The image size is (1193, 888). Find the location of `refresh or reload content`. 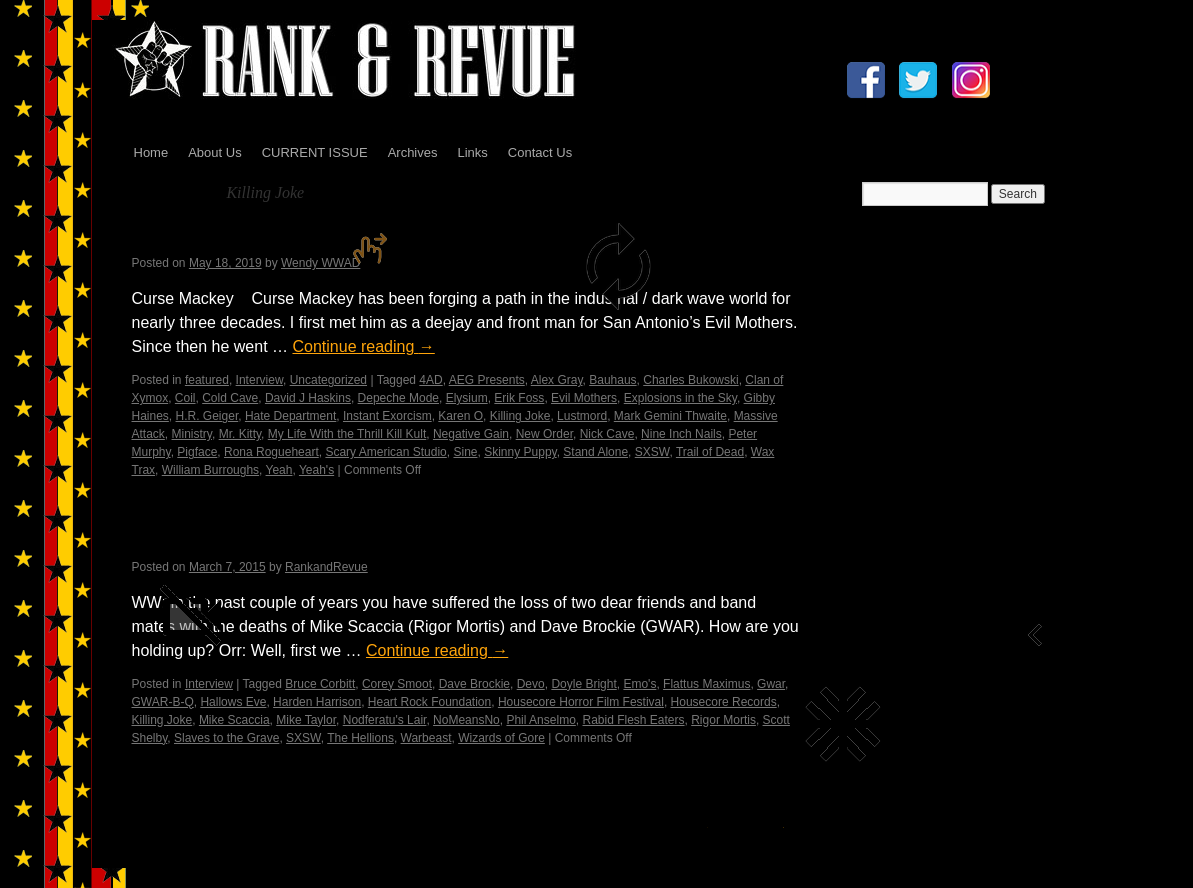

refresh or reload content is located at coordinates (618, 266).